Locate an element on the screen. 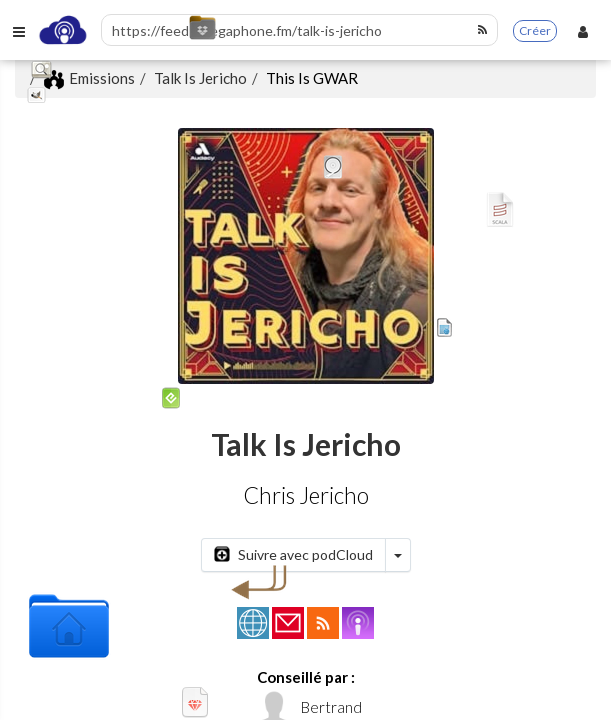  a scala source code file is located at coordinates (500, 210).